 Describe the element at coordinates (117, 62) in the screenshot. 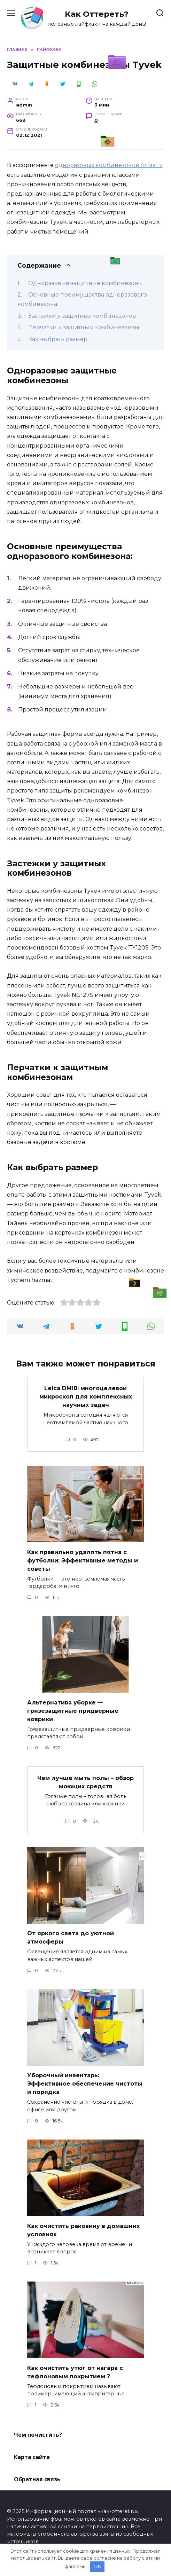

I see `open your games folder` at that location.